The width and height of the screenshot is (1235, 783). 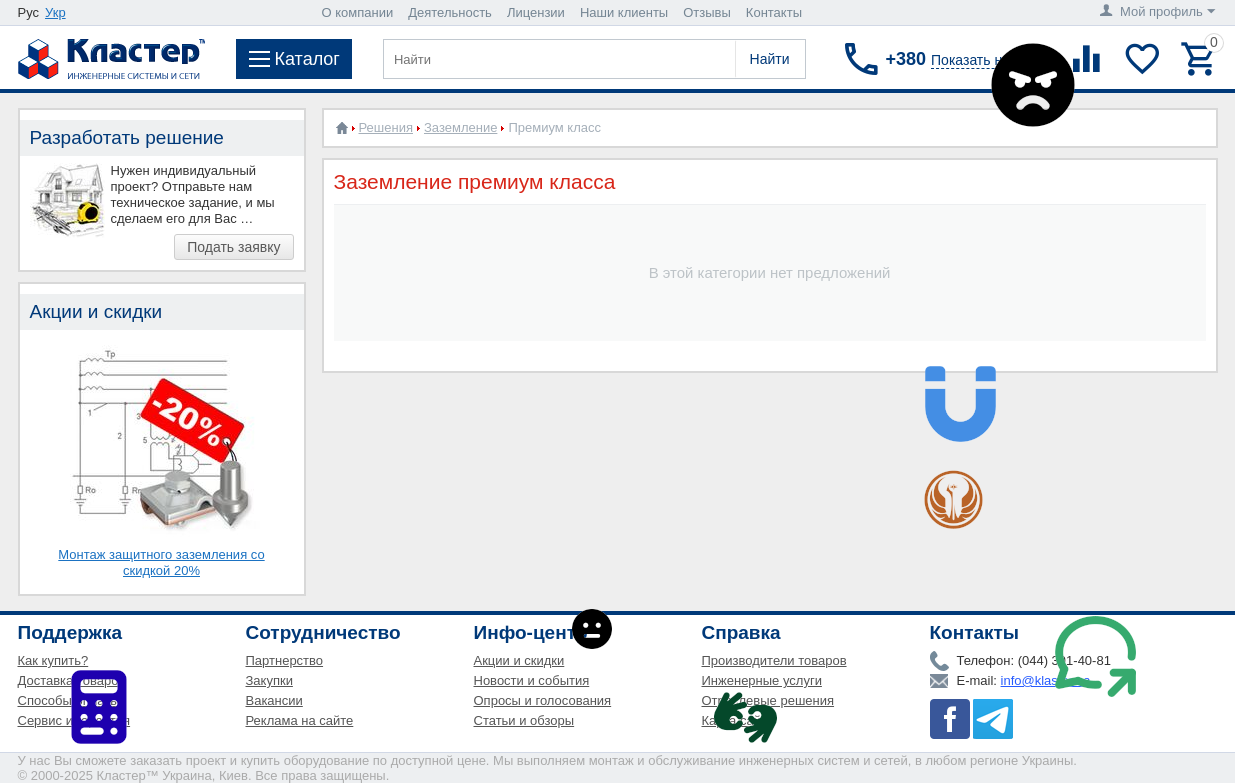 I want to click on attract or pull related items together, so click(x=960, y=401).